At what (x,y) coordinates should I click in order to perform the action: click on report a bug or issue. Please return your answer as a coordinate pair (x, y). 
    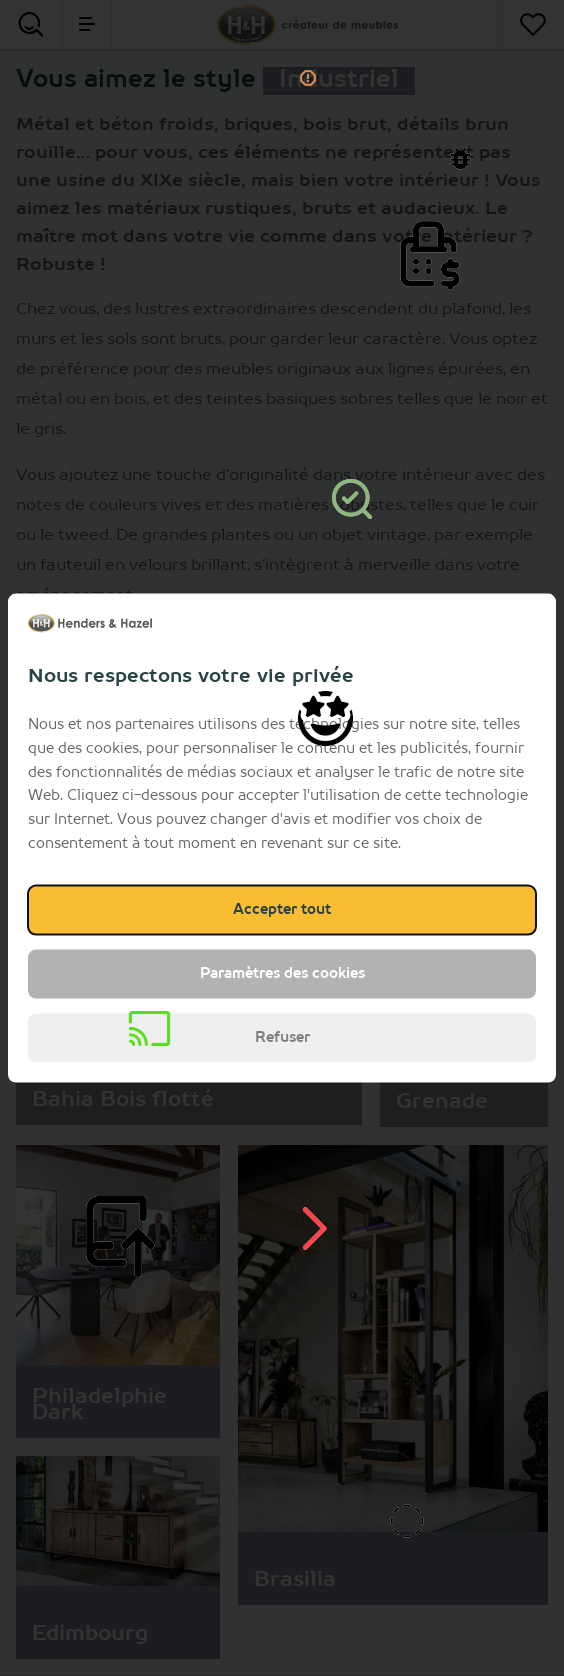
    Looking at the image, I should click on (460, 158).